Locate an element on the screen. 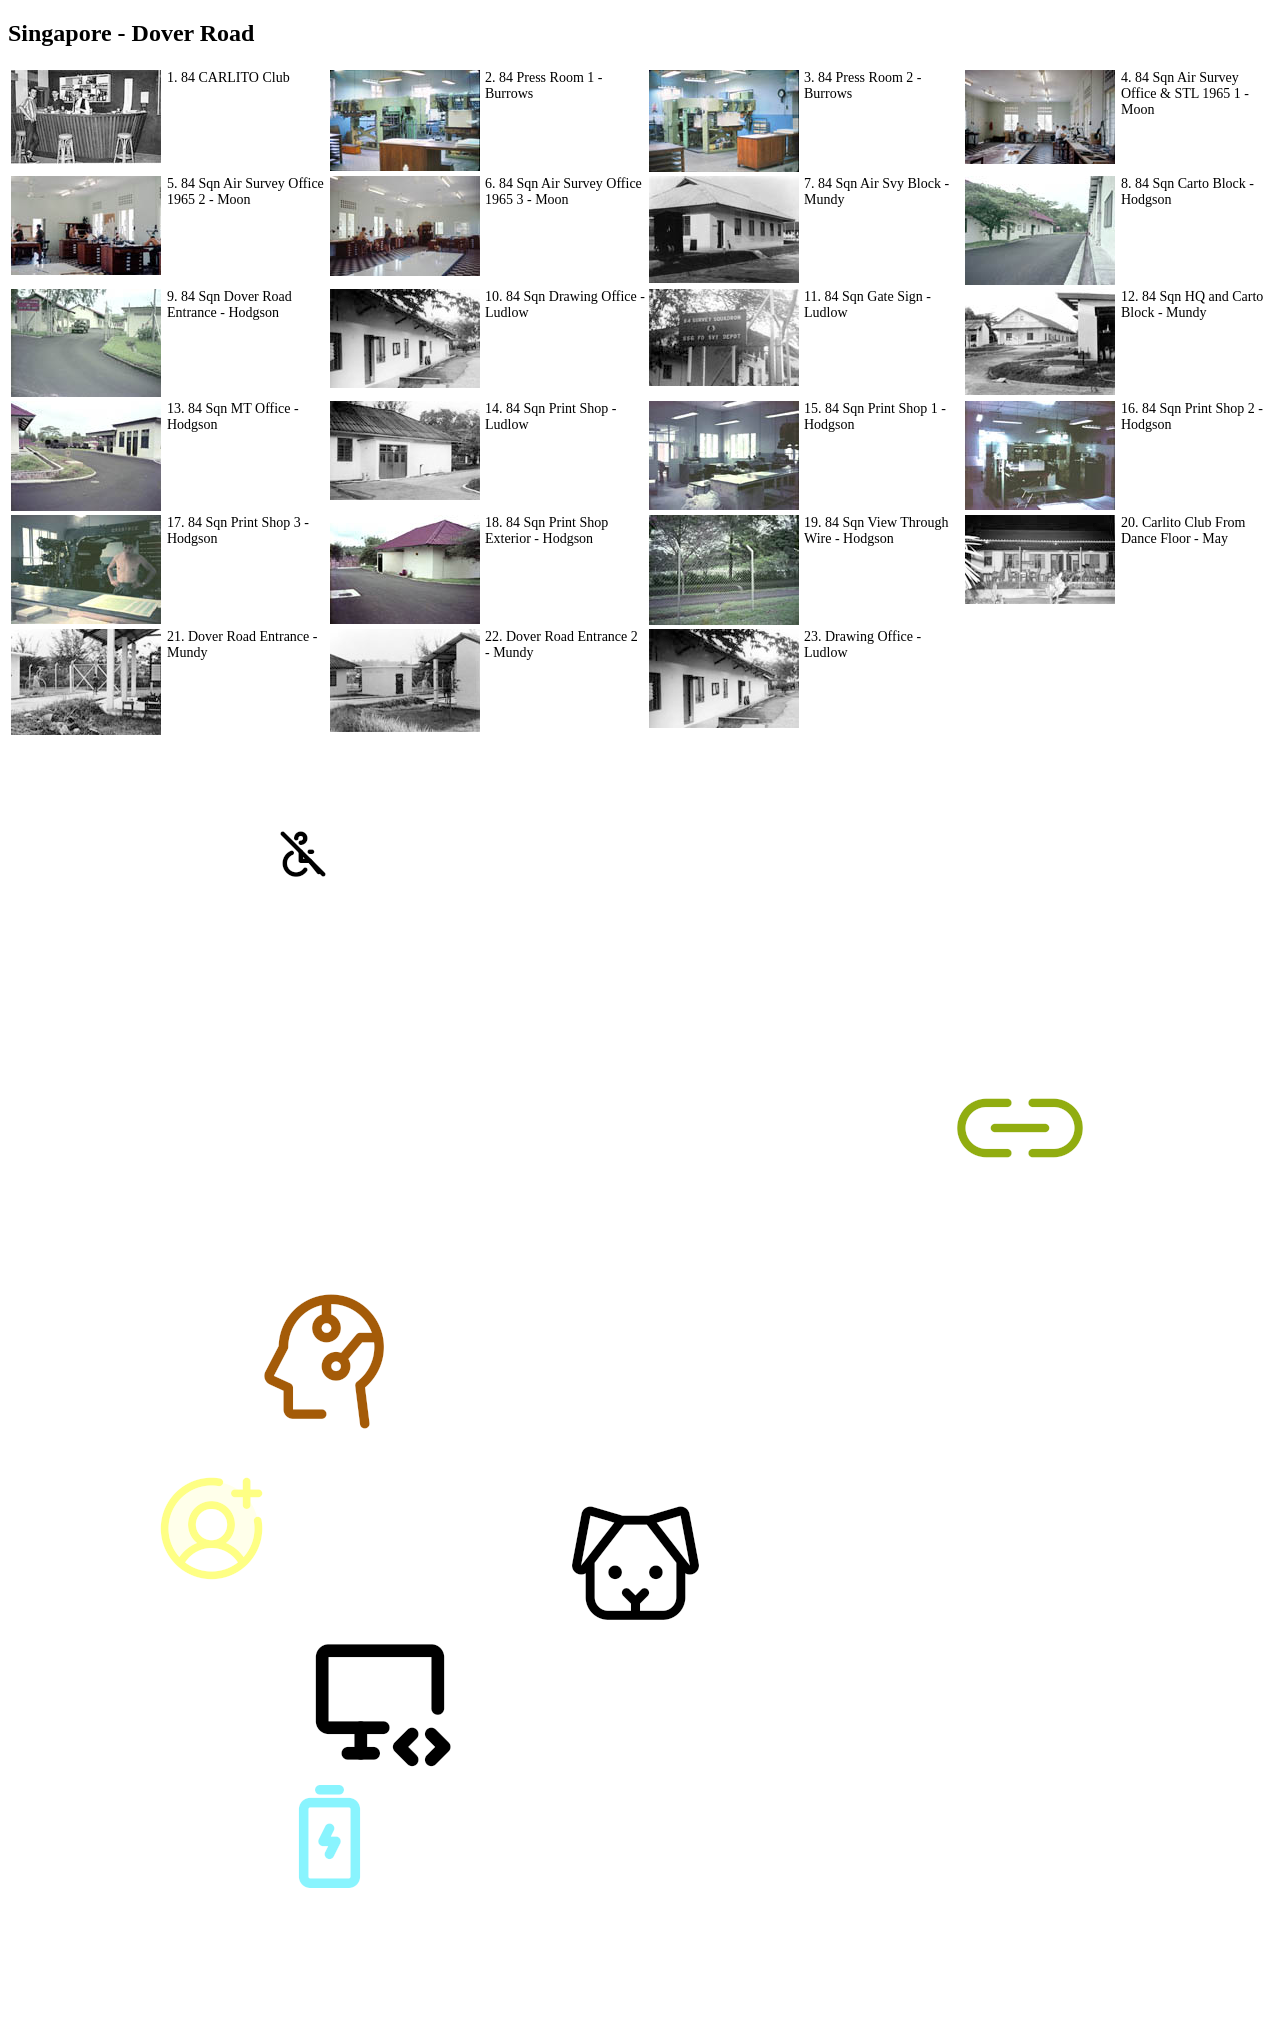 This screenshot has width=1288, height=2028. accessibility features are turned off is located at coordinates (303, 854).